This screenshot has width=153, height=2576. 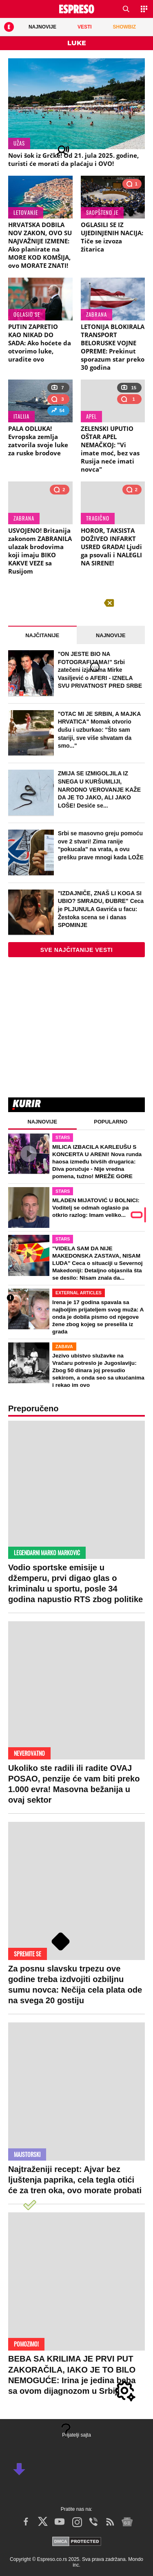 I want to click on download a file or content, so click(x=19, y=2469).